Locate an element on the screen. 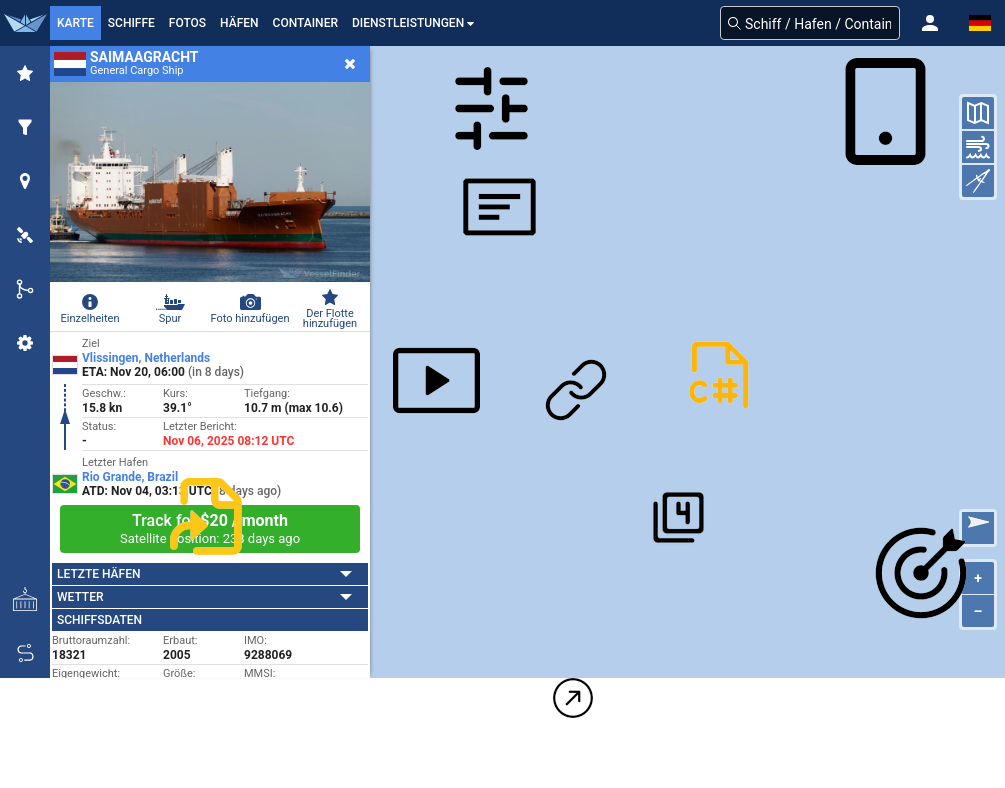  switch to mobile view is located at coordinates (885, 111).